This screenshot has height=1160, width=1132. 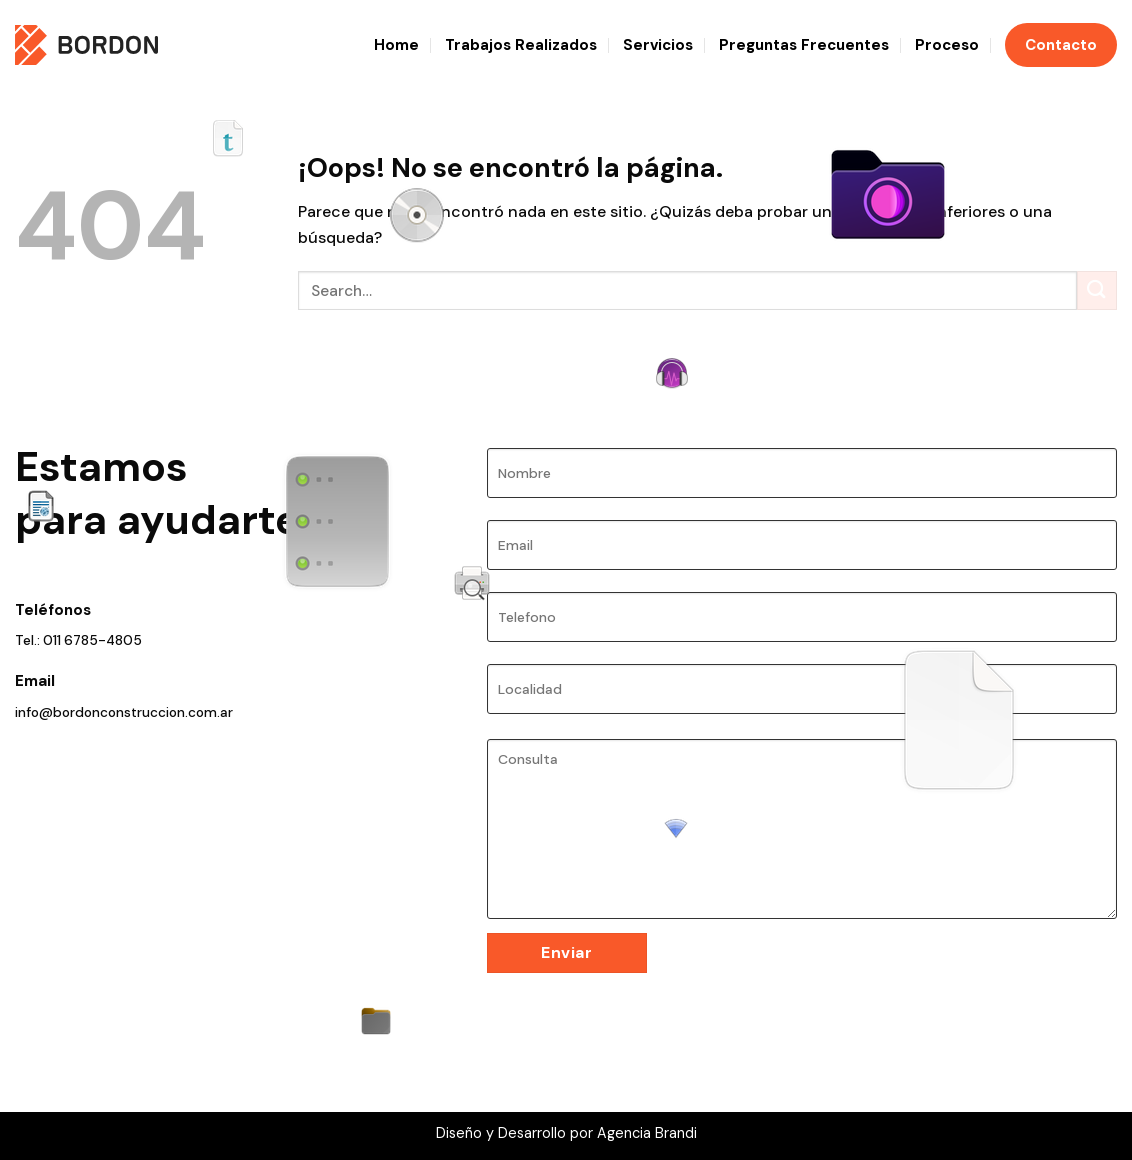 What do you see at coordinates (676, 828) in the screenshot?
I see `indicates wireless network connection status` at bounding box center [676, 828].